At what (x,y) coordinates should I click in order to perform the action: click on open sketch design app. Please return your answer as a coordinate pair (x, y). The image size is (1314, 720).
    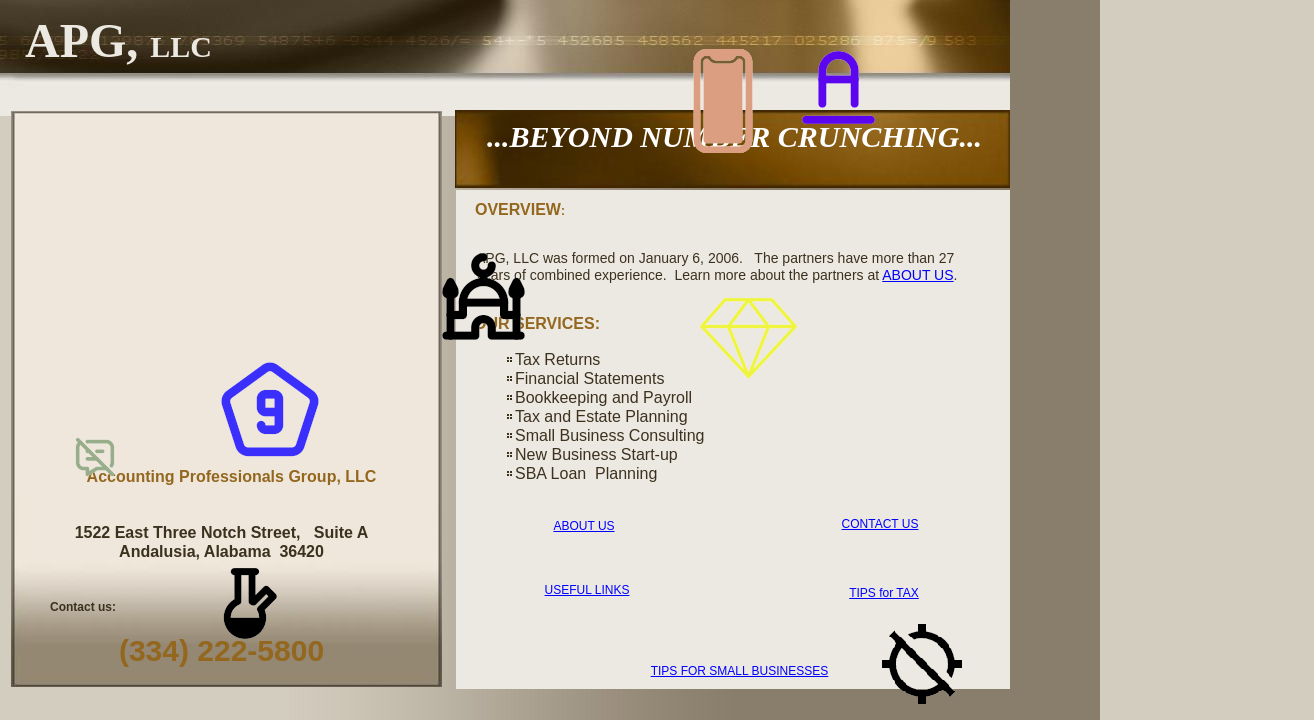
    Looking at the image, I should click on (748, 336).